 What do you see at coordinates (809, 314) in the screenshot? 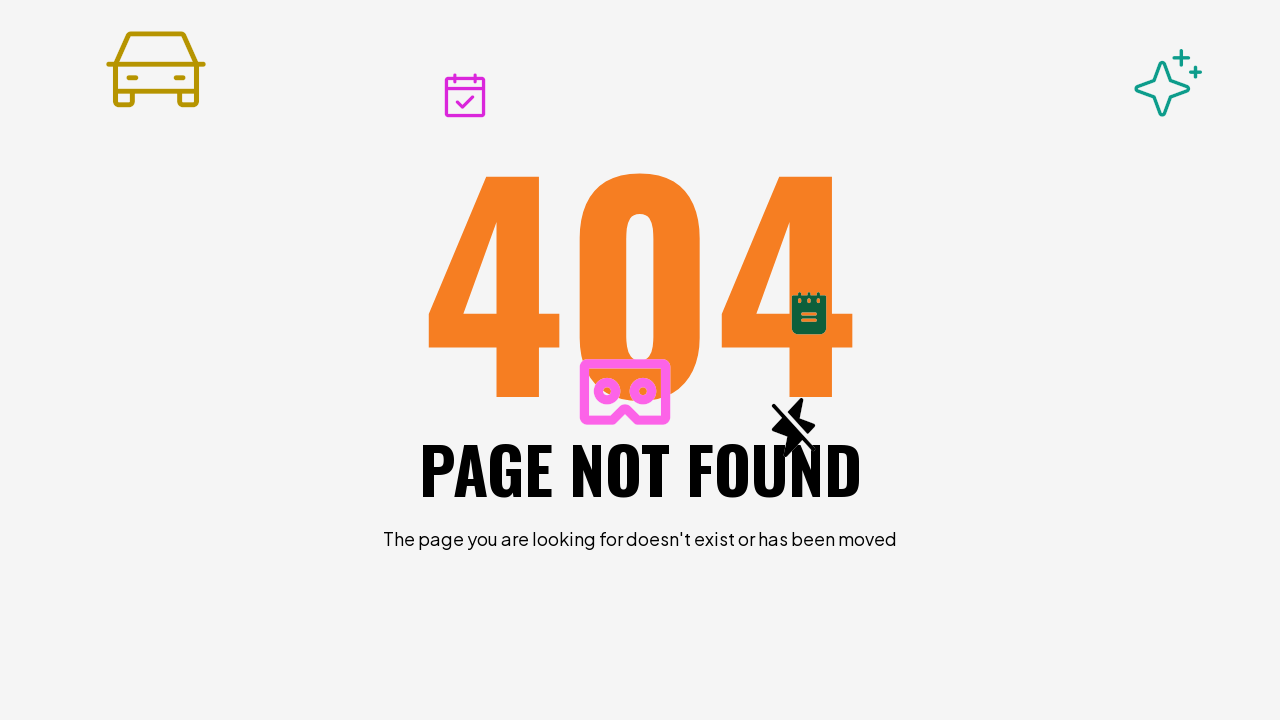
I see `open notepad or notes application` at bounding box center [809, 314].